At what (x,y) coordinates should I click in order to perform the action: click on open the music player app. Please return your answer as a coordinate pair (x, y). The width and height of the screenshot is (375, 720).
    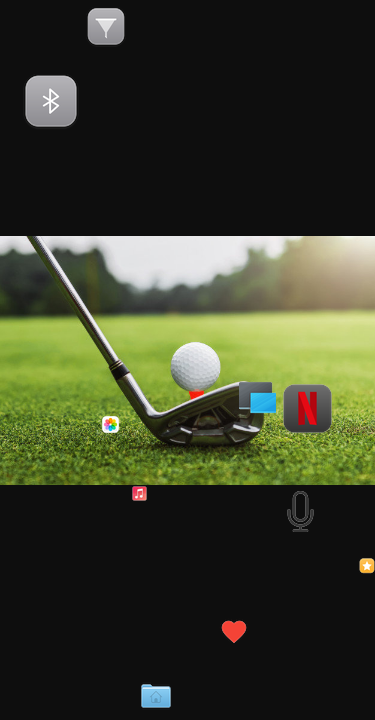
    Looking at the image, I should click on (139, 493).